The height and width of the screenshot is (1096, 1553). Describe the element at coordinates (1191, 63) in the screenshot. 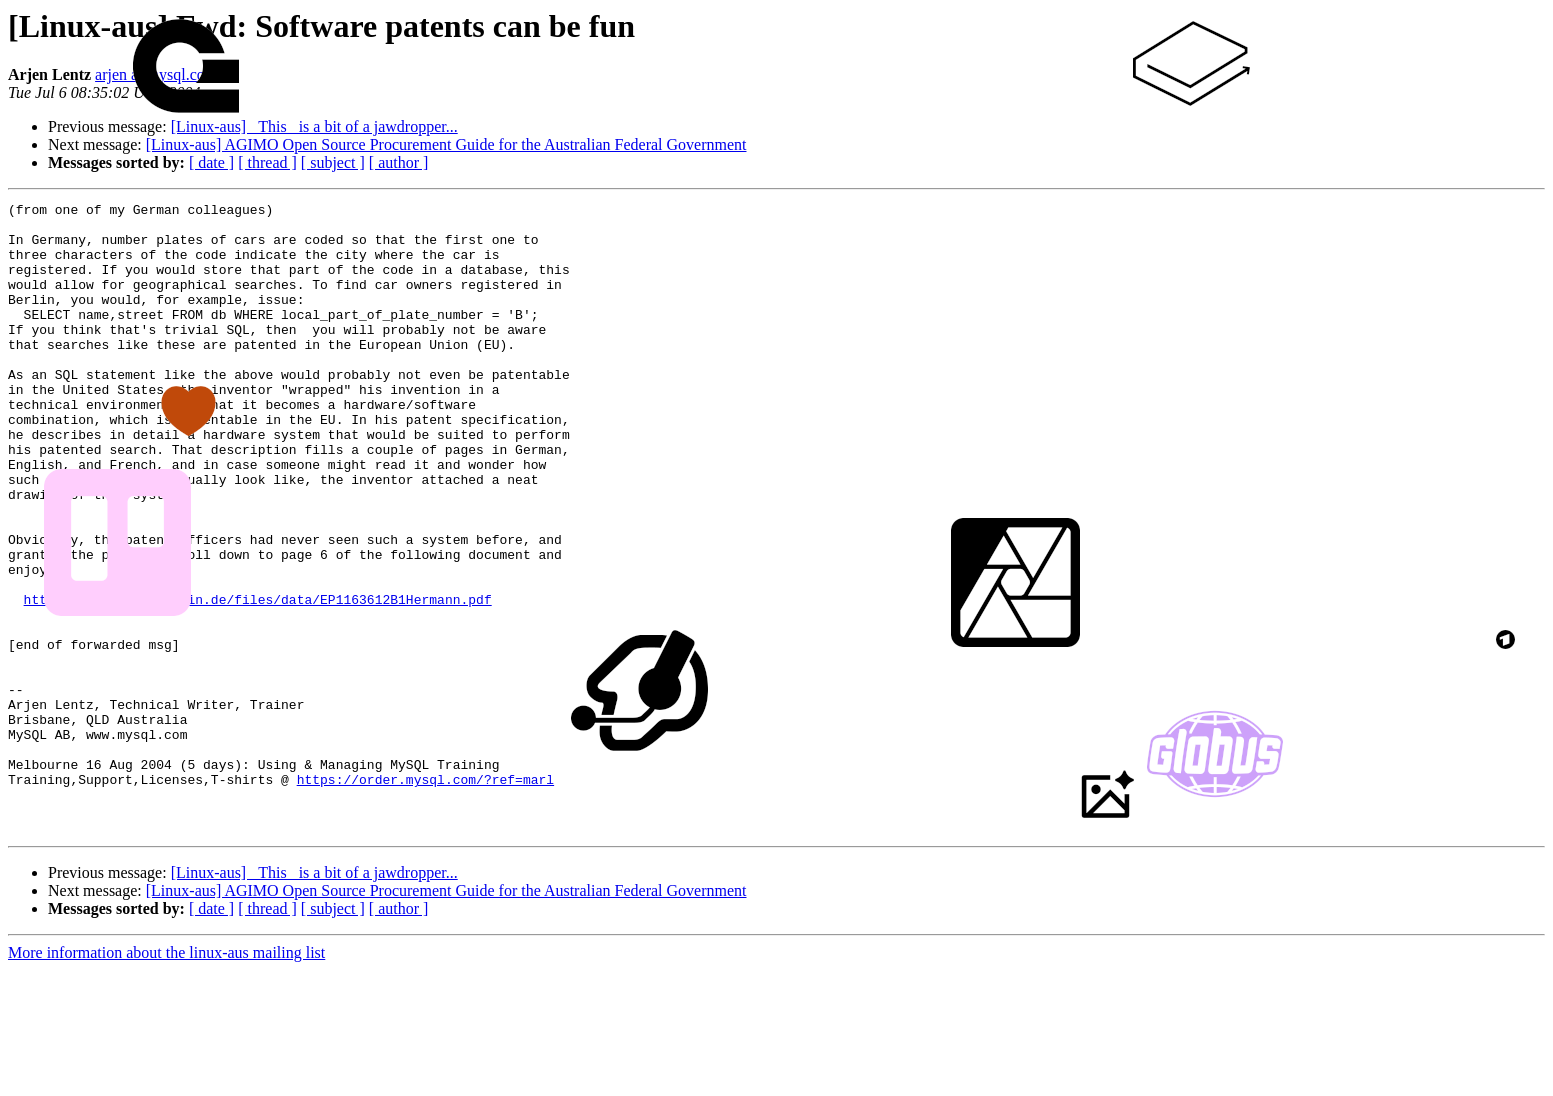

I see `LBRY decentralized content platform logo` at that location.